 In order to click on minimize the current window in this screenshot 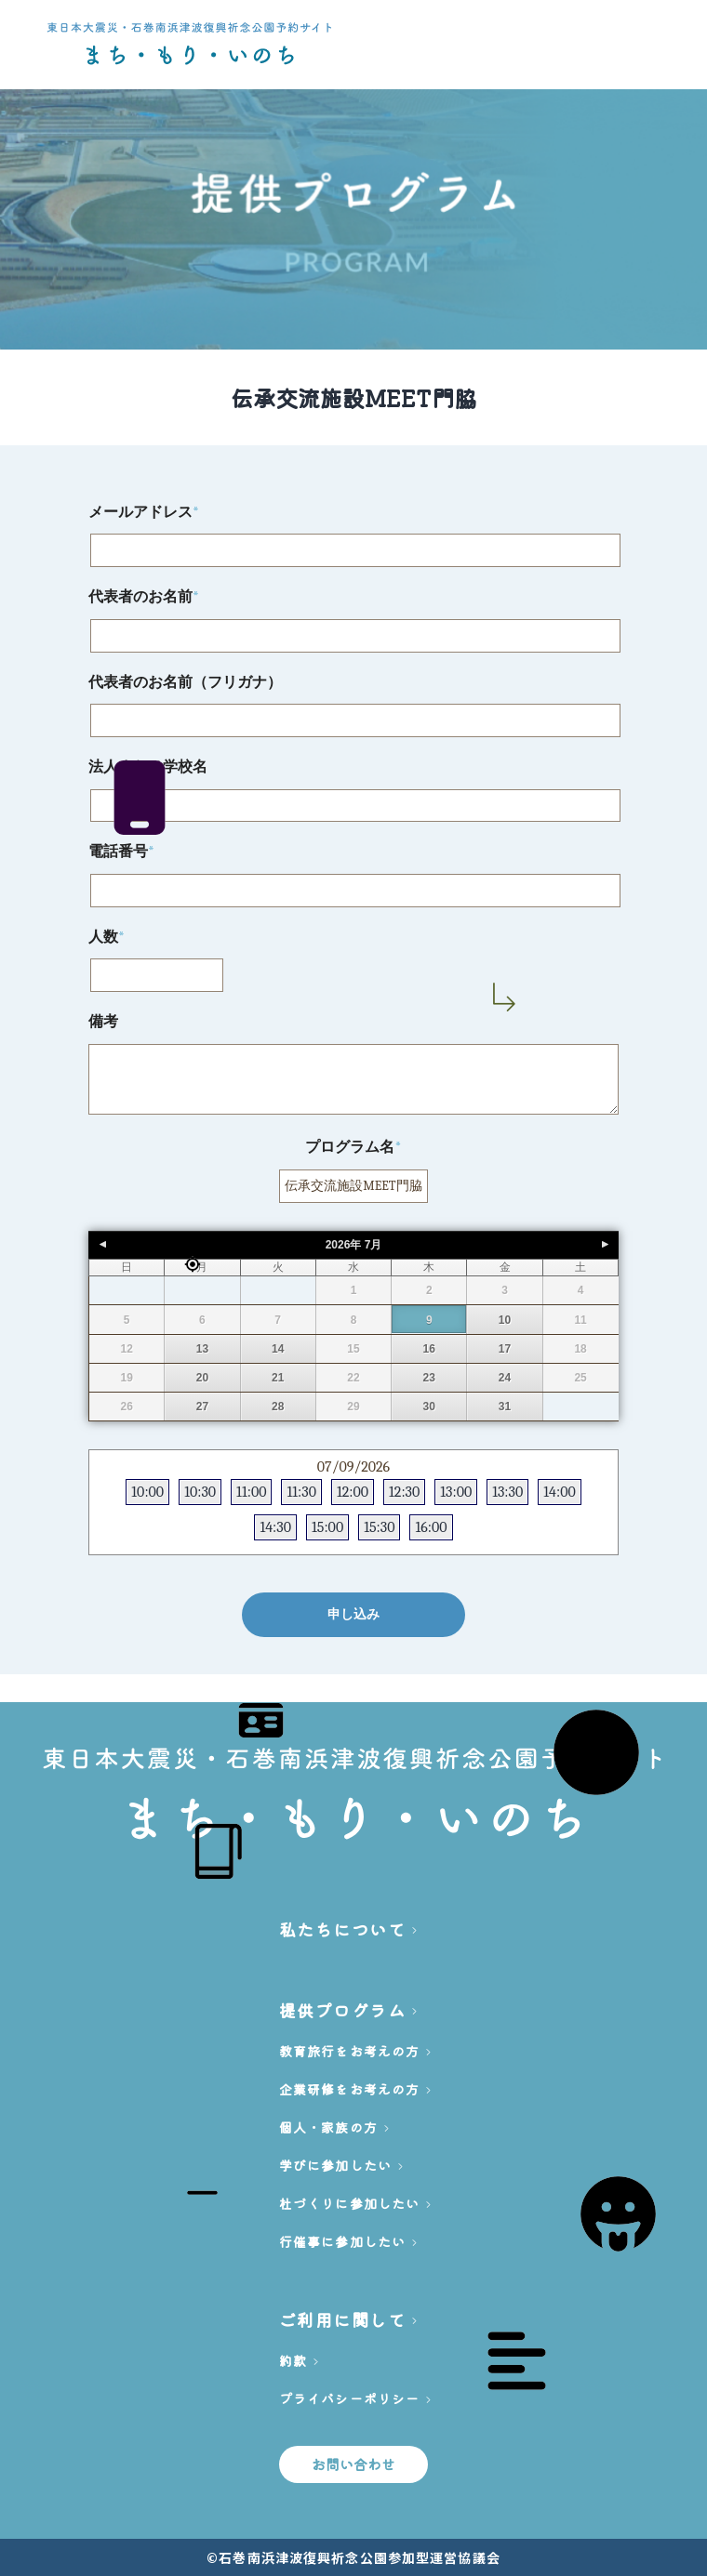, I will do `click(202, 2183)`.